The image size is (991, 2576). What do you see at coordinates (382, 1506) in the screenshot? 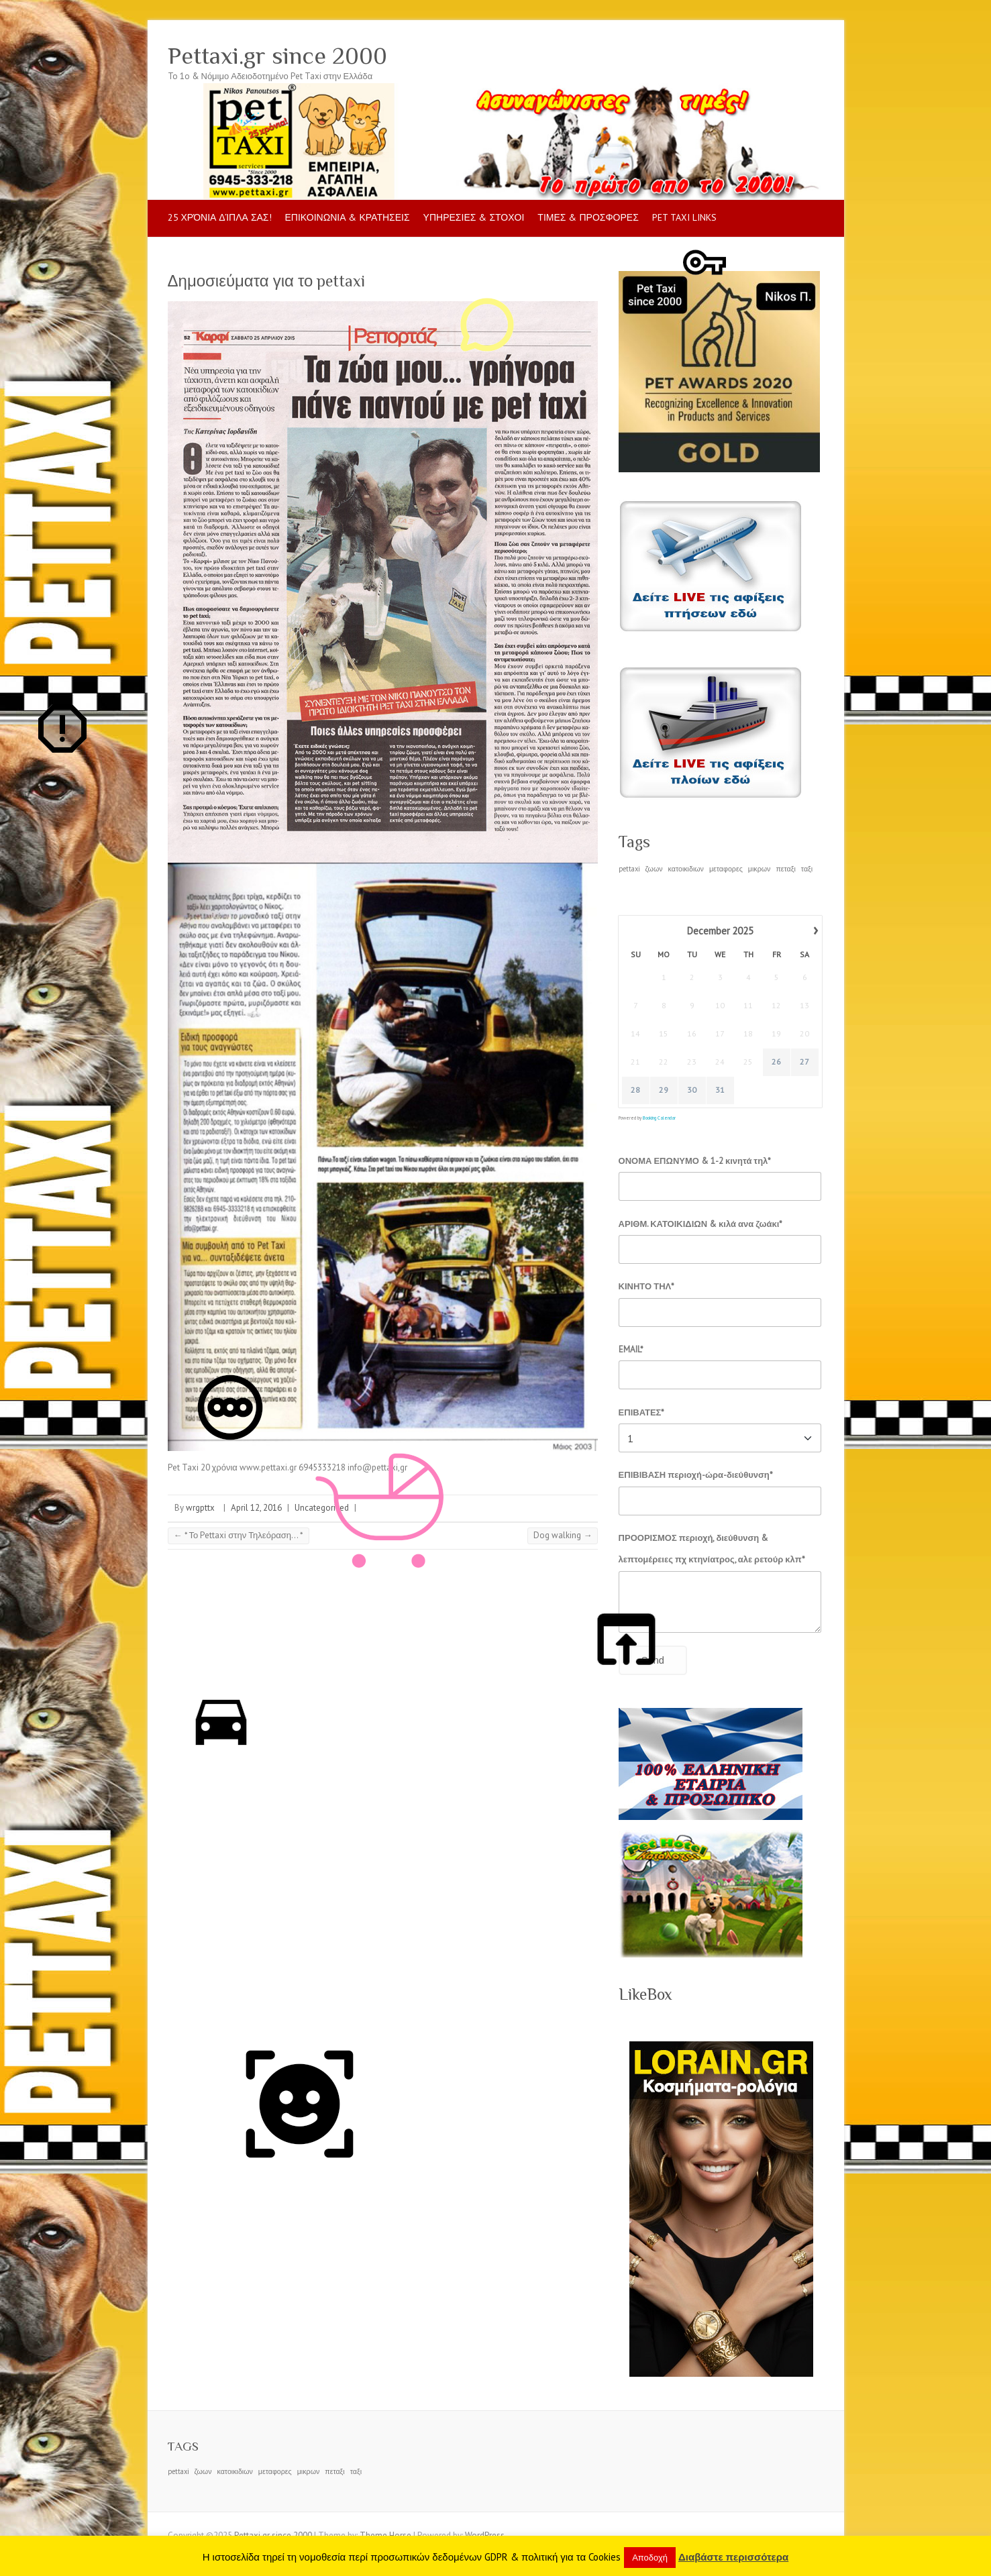
I see `access baby or parenting-related features` at bounding box center [382, 1506].